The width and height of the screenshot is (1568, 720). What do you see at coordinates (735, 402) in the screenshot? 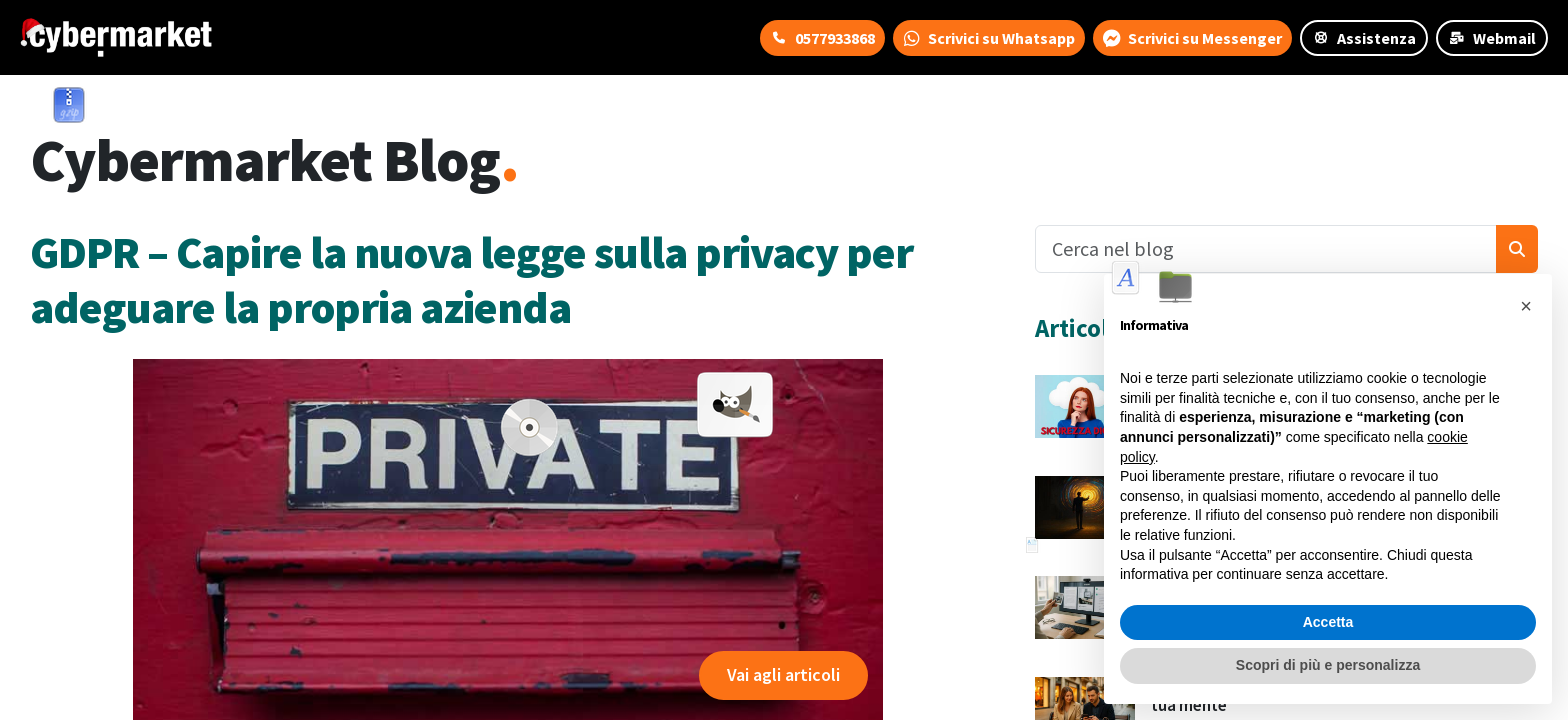
I see `a compressed GIMP image file (.xcf.gz or .xcf.bz2)` at bounding box center [735, 402].